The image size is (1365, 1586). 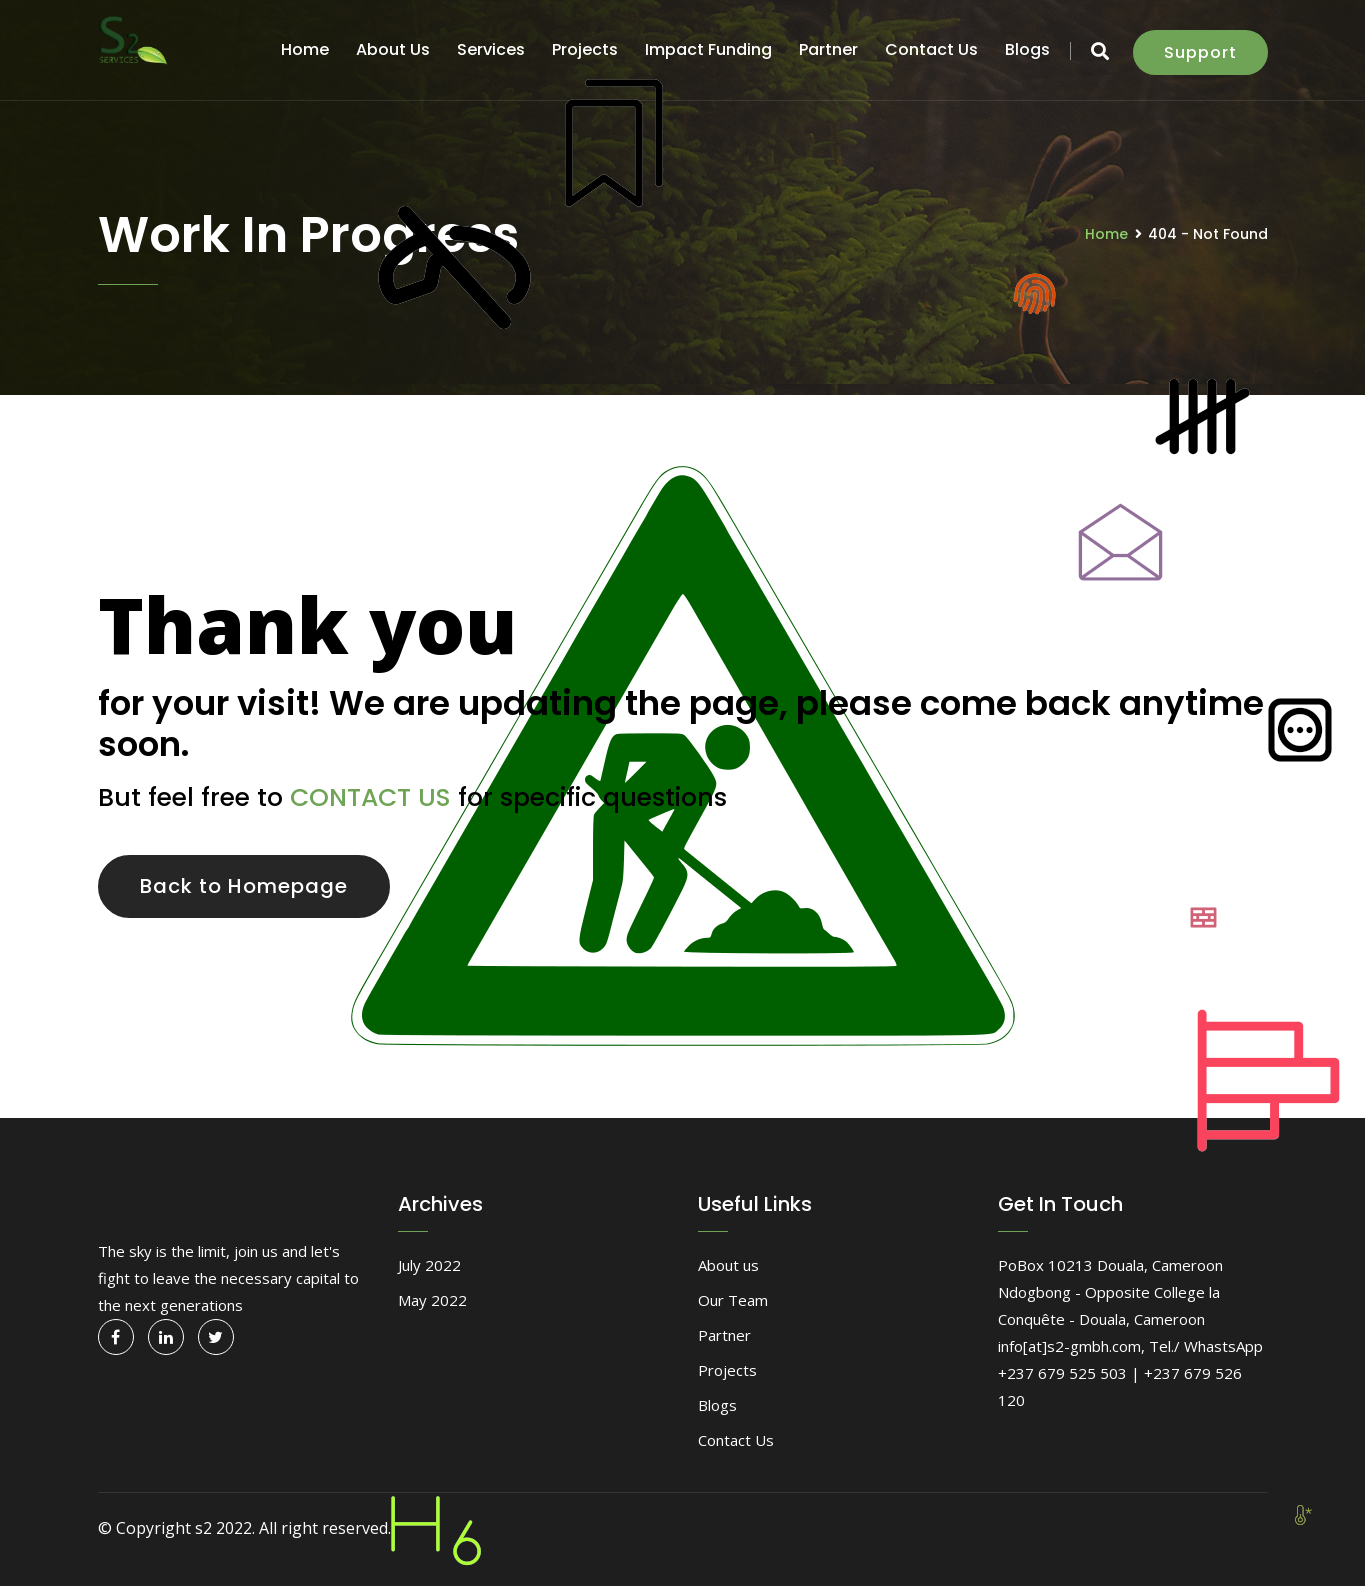 I want to click on tumble dry on medium heat setting, so click(x=1300, y=730).